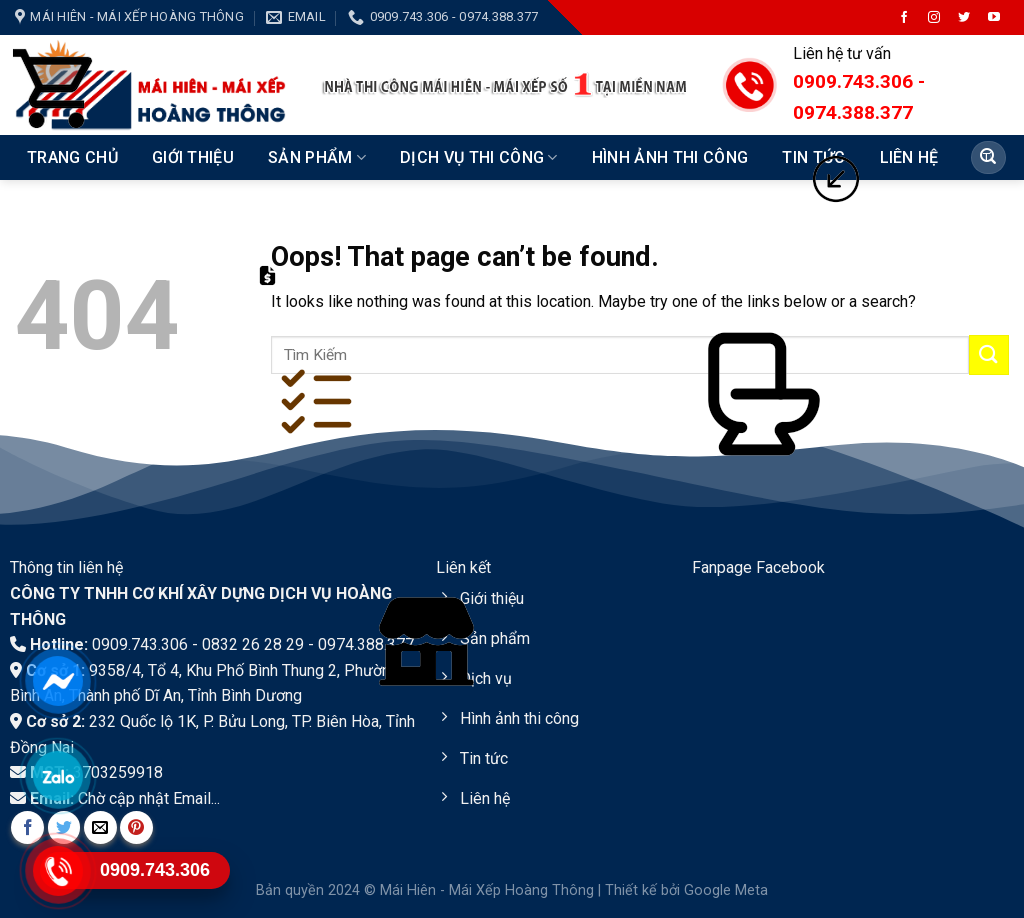 This screenshot has width=1024, height=918. What do you see at coordinates (267, 275) in the screenshot?
I see `view financial document or invoice` at bounding box center [267, 275].